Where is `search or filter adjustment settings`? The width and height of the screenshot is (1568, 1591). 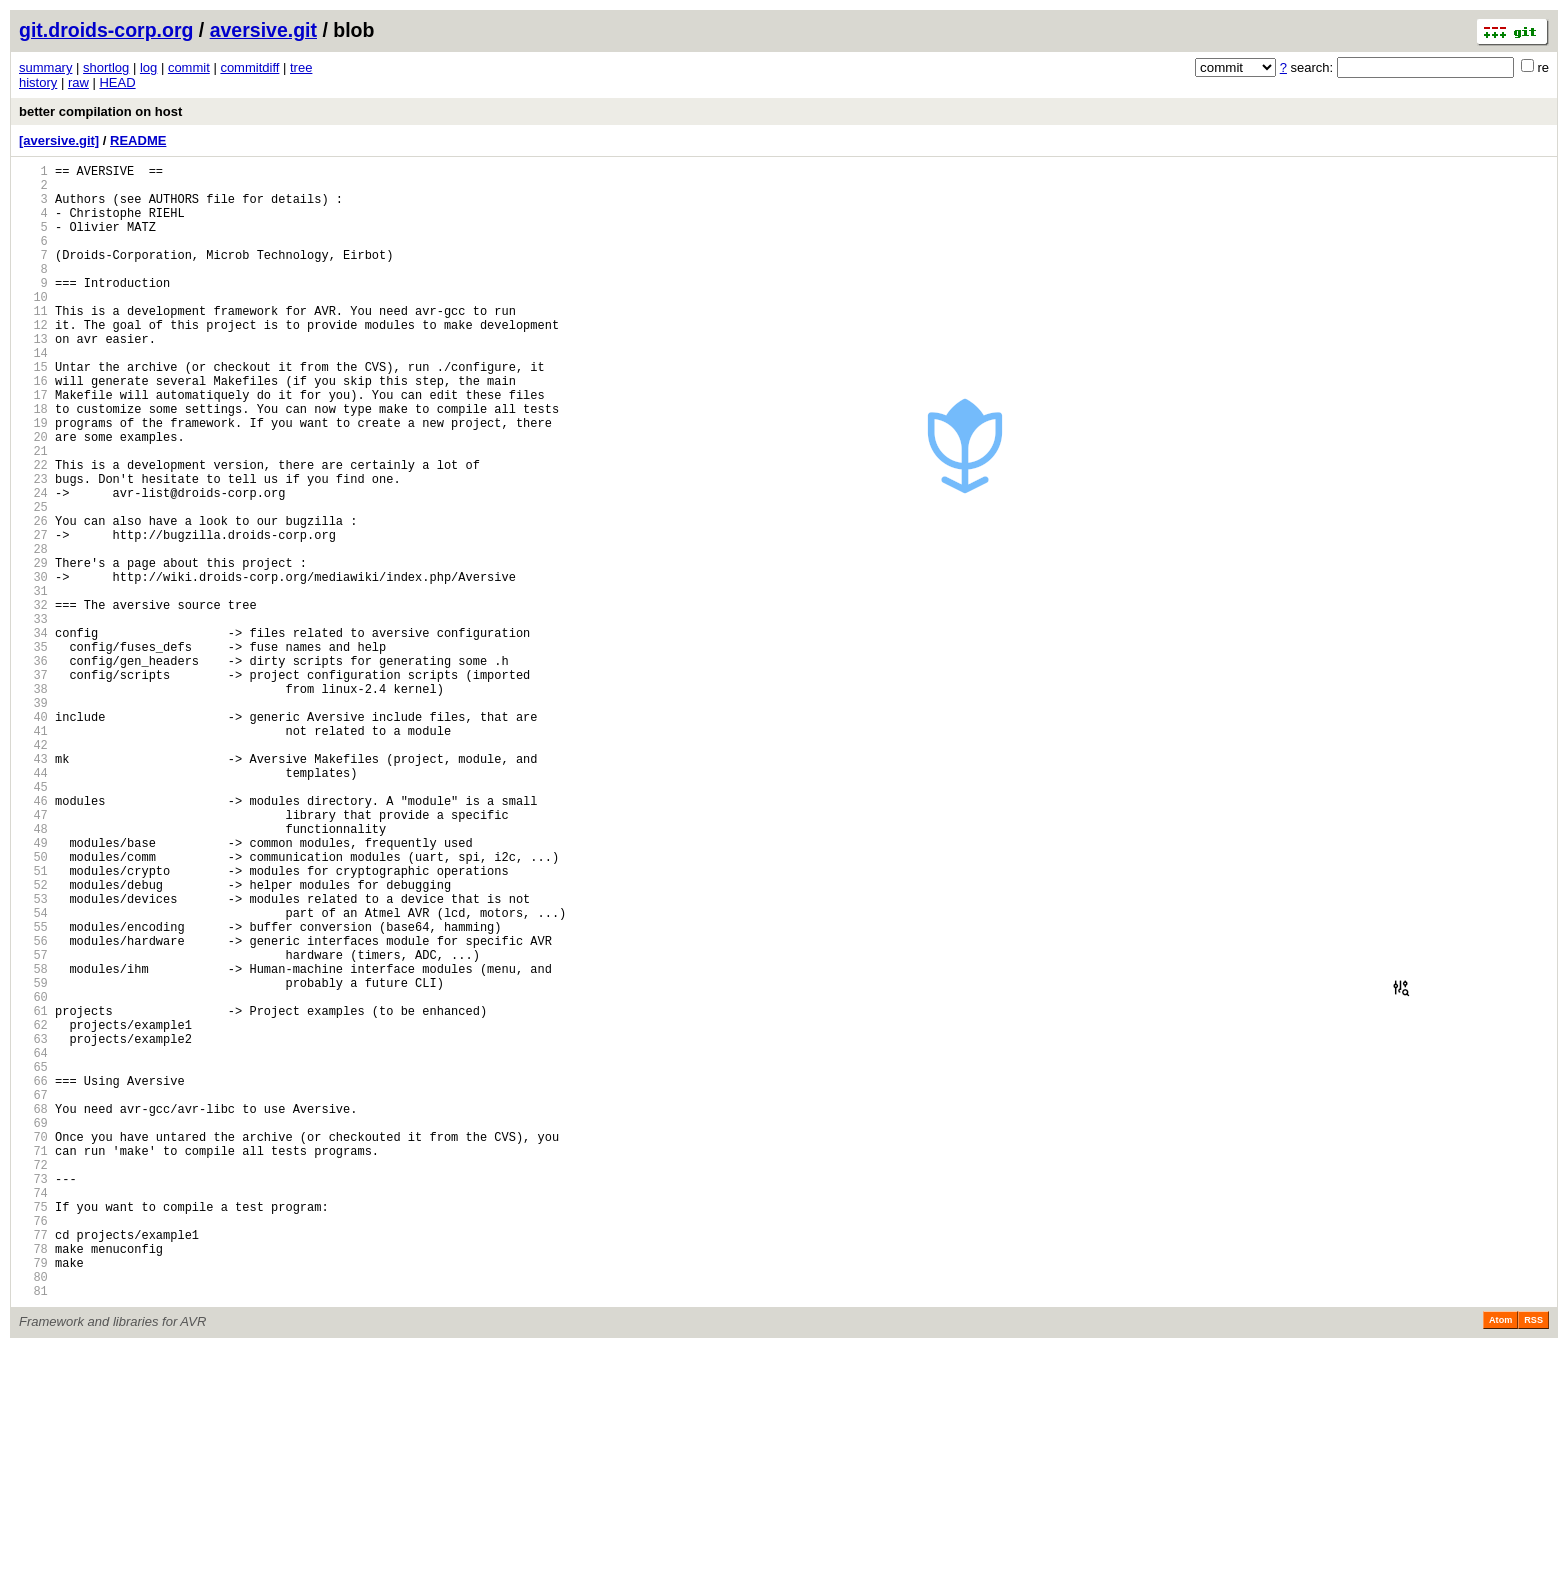
search or filter adjustment settings is located at coordinates (1400, 987).